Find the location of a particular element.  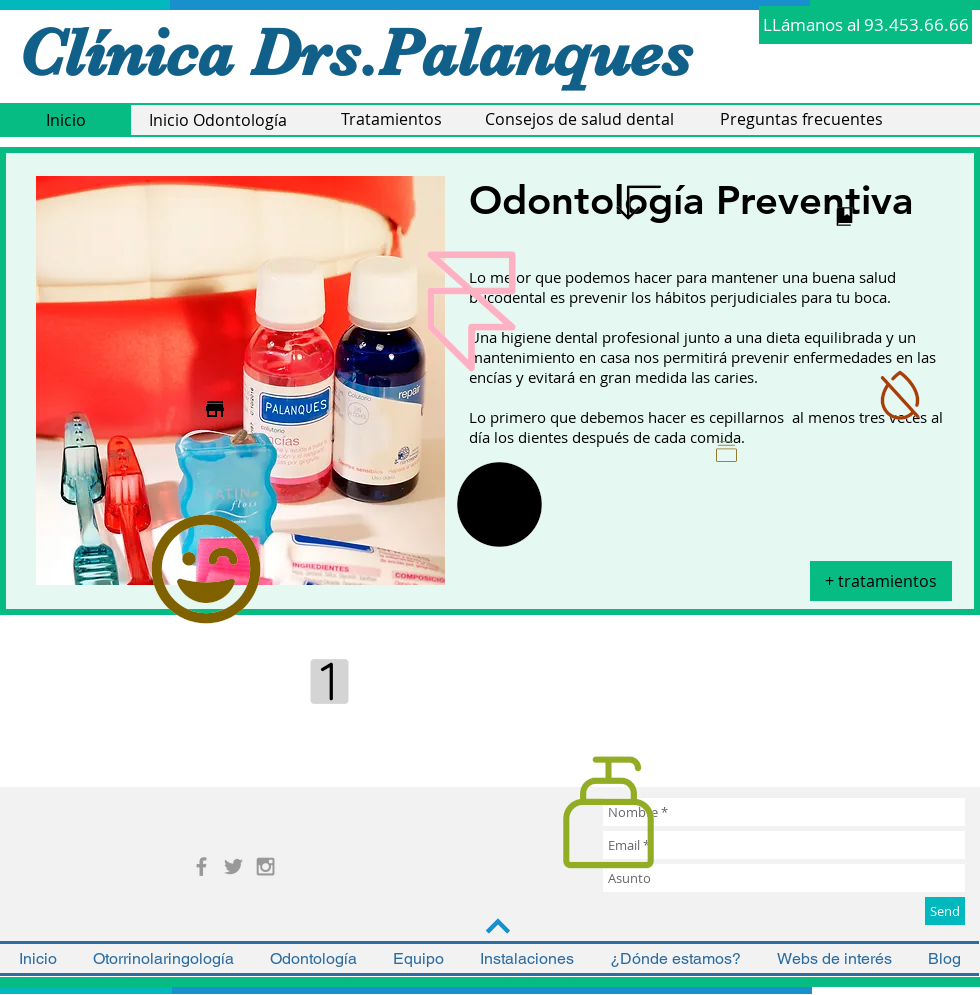

access hand washing or hygiene instructions is located at coordinates (608, 814).